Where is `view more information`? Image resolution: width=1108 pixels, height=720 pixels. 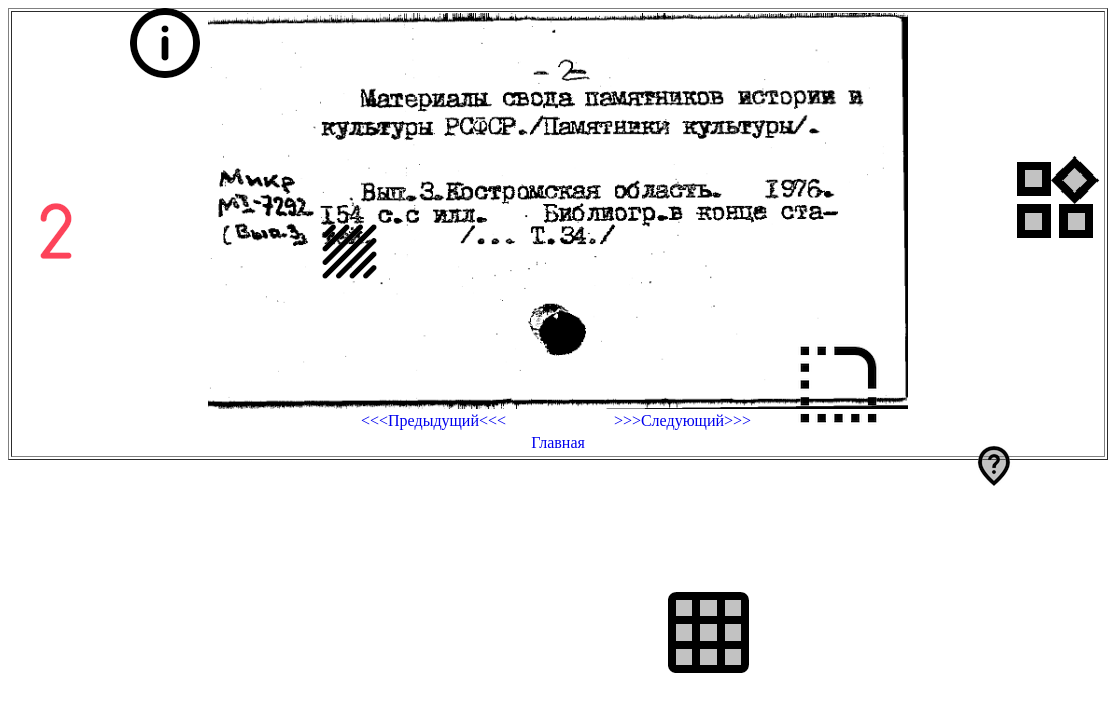
view more information is located at coordinates (165, 43).